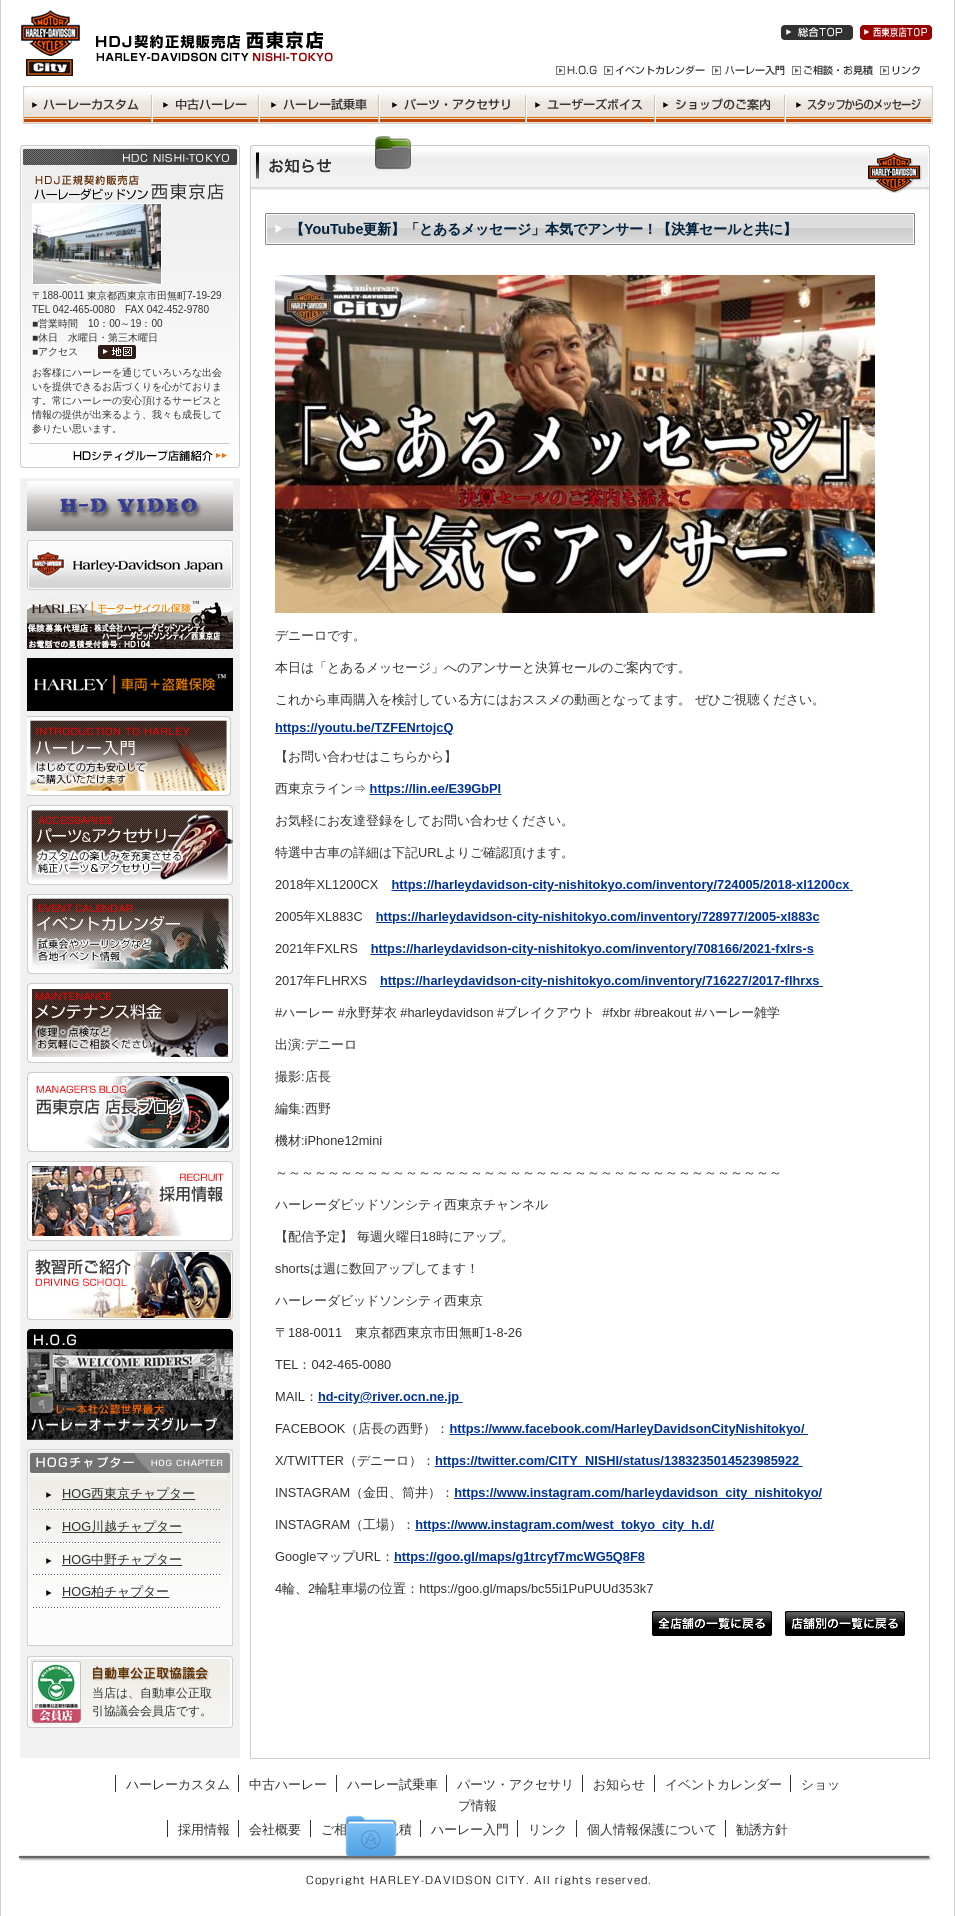 Image resolution: width=955 pixels, height=1916 pixels. I want to click on open Arturia software folder, so click(371, 1836).